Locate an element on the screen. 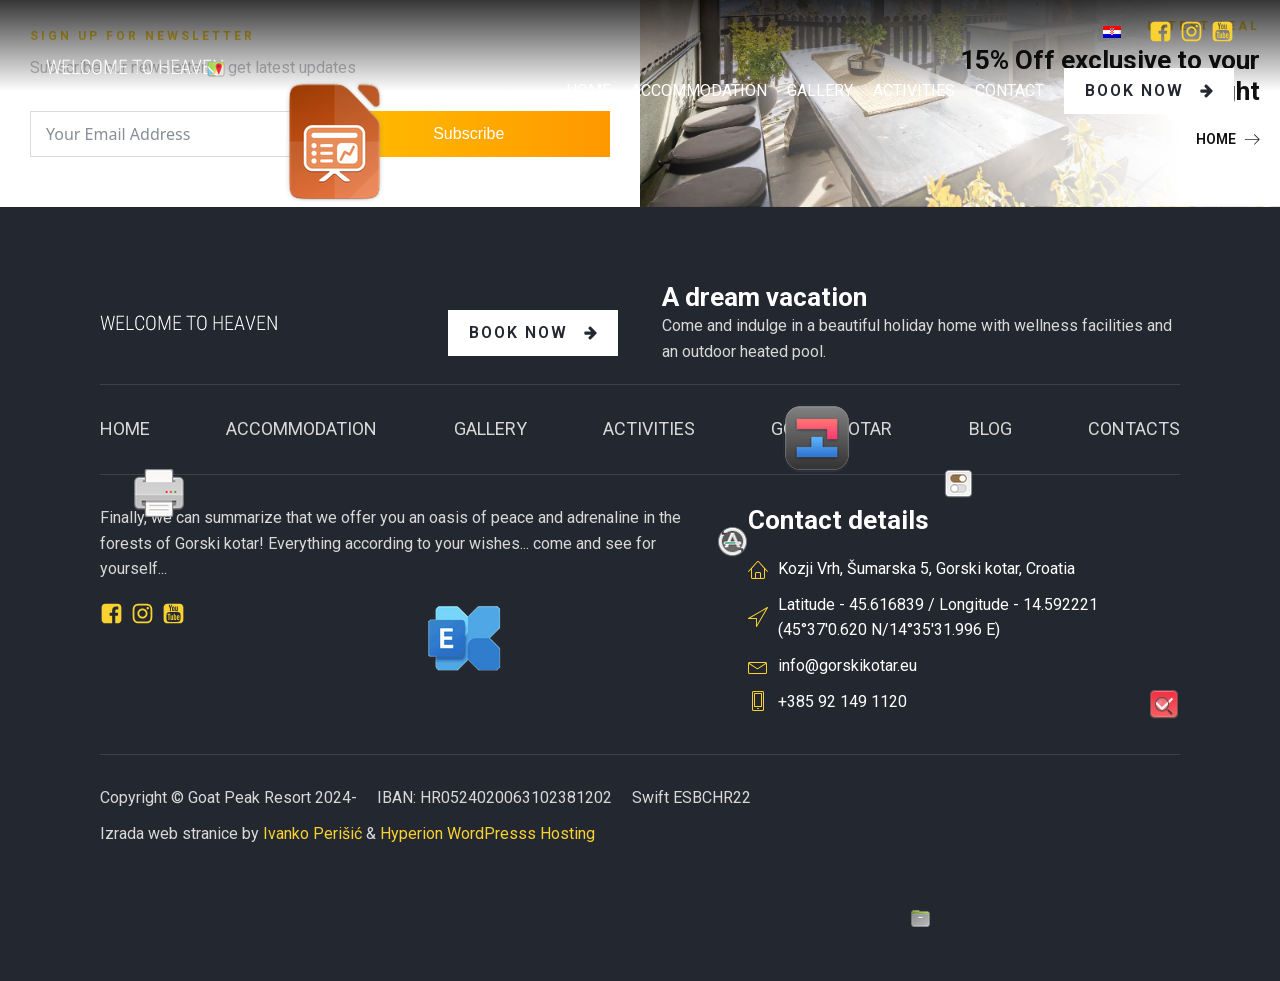 The height and width of the screenshot is (981, 1280). open dconf editor settings application is located at coordinates (1164, 704).